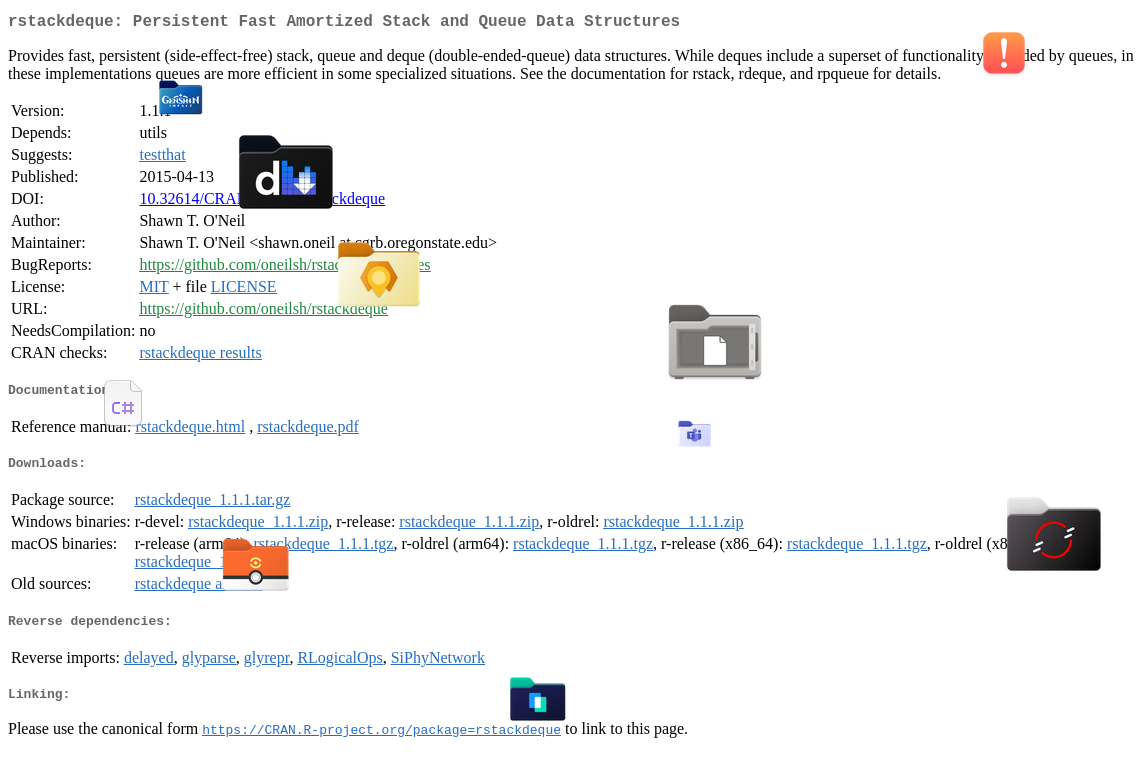 This screenshot has width=1146, height=770. I want to click on open genshin impact game files folder, so click(180, 98).